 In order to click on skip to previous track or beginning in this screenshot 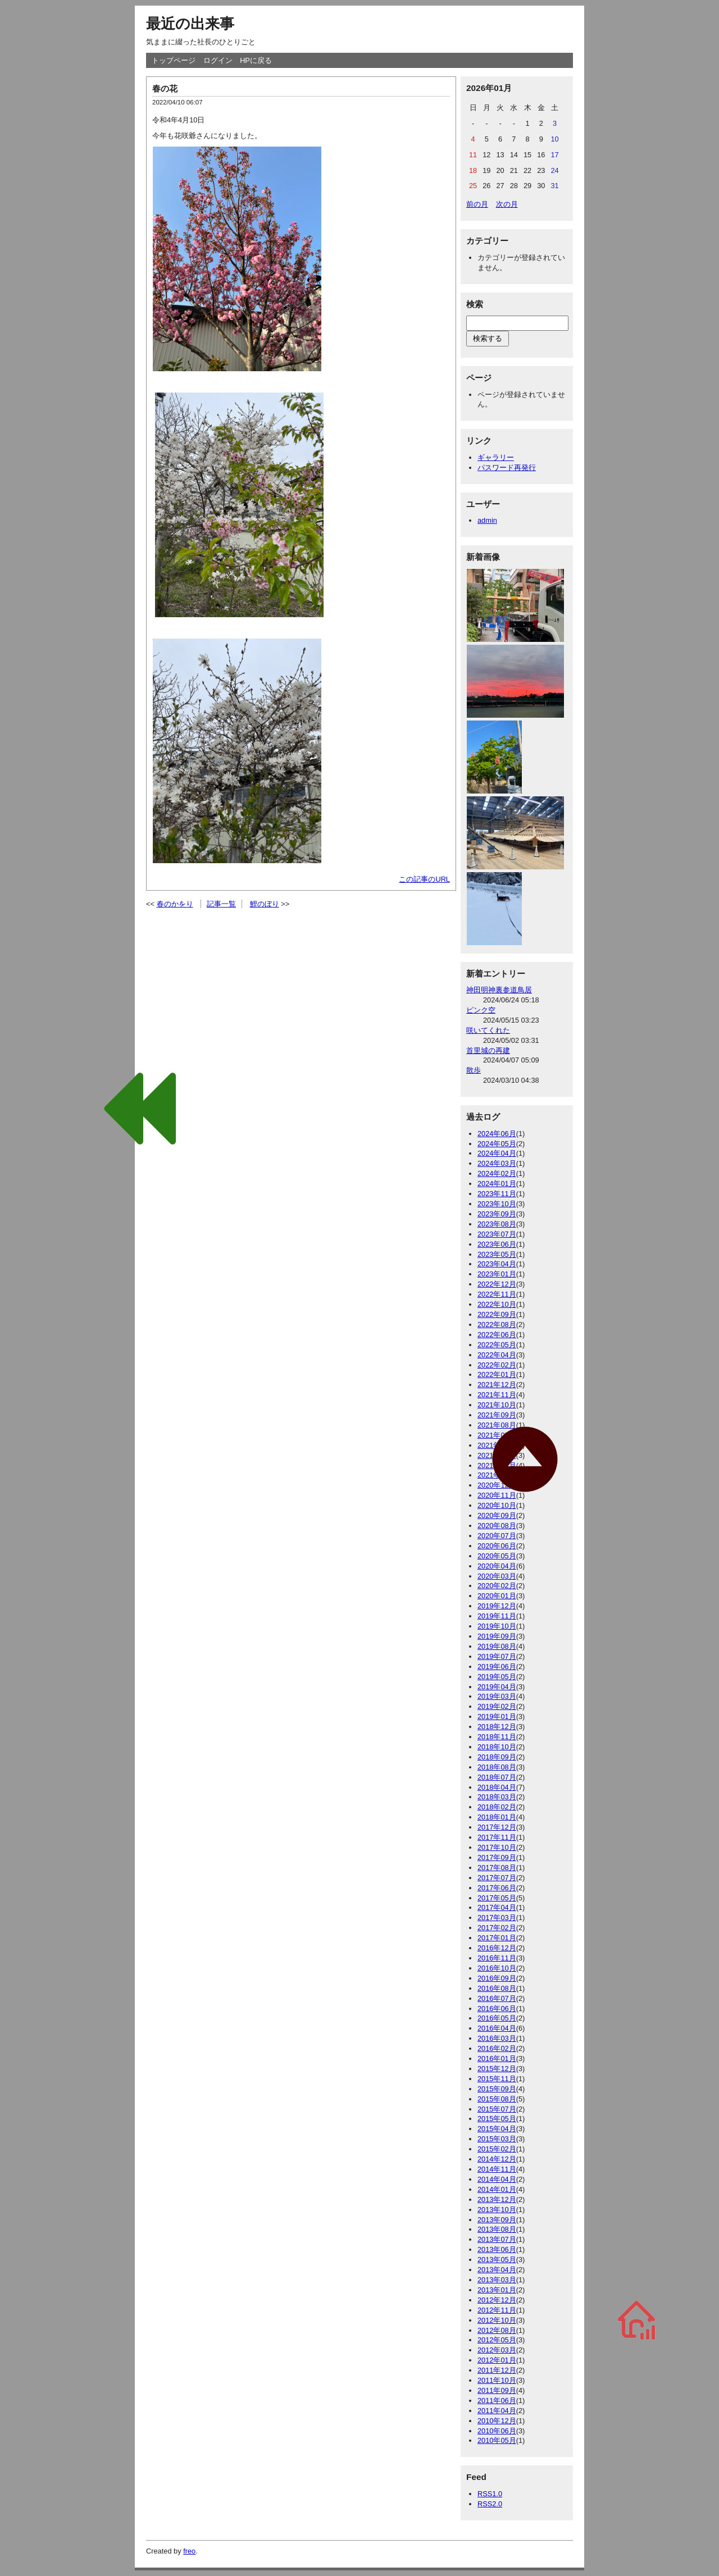, I will do `click(143, 1109)`.